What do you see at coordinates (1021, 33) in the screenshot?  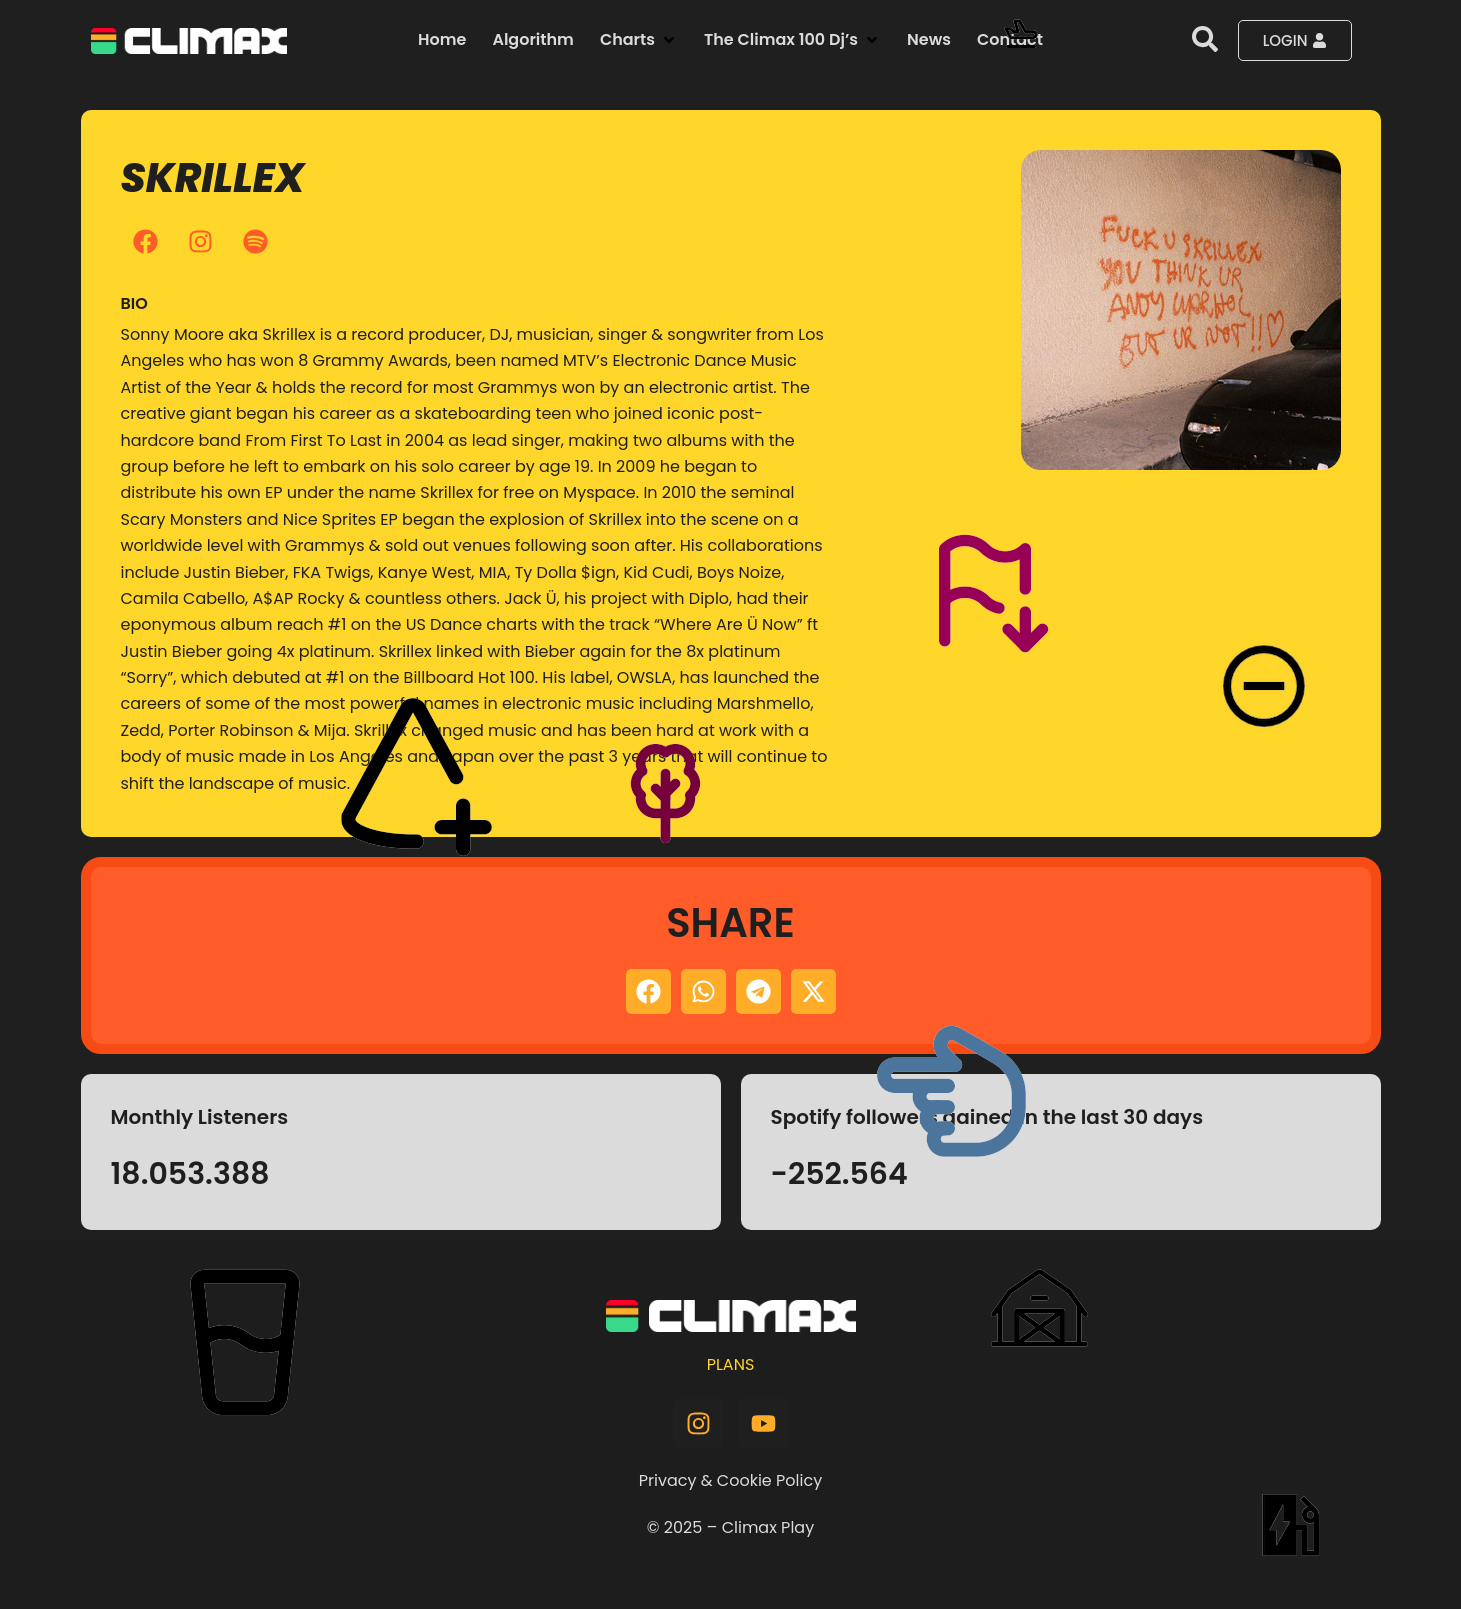 I see `indicates flight currently in progress` at bounding box center [1021, 33].